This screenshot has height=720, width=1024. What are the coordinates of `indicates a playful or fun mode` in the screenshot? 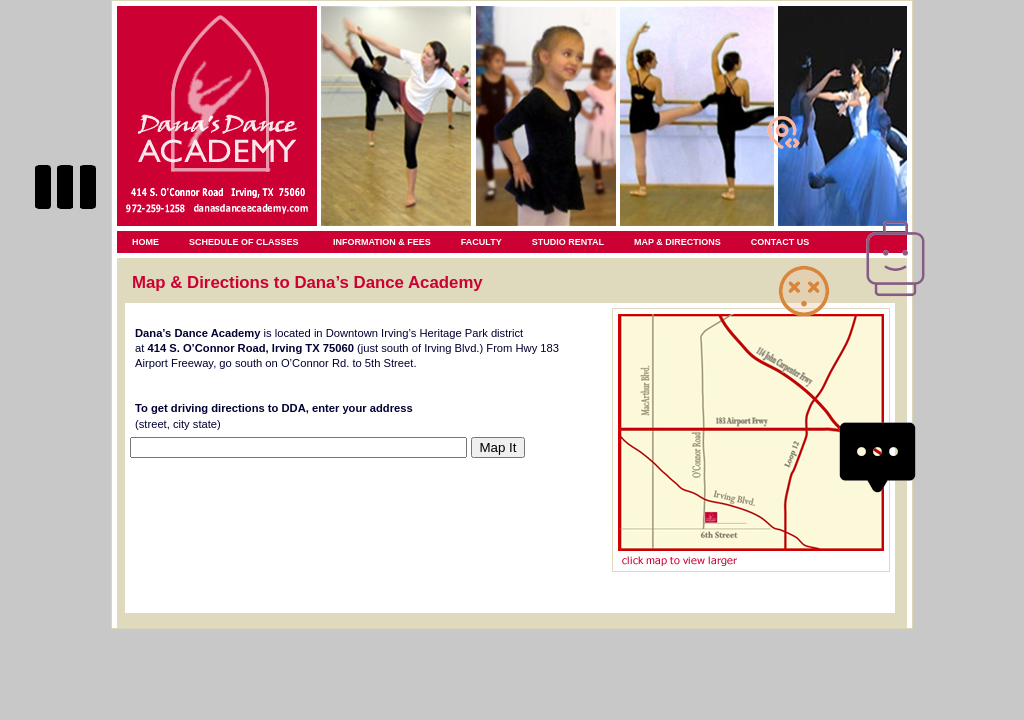 It's located at (895, 258).